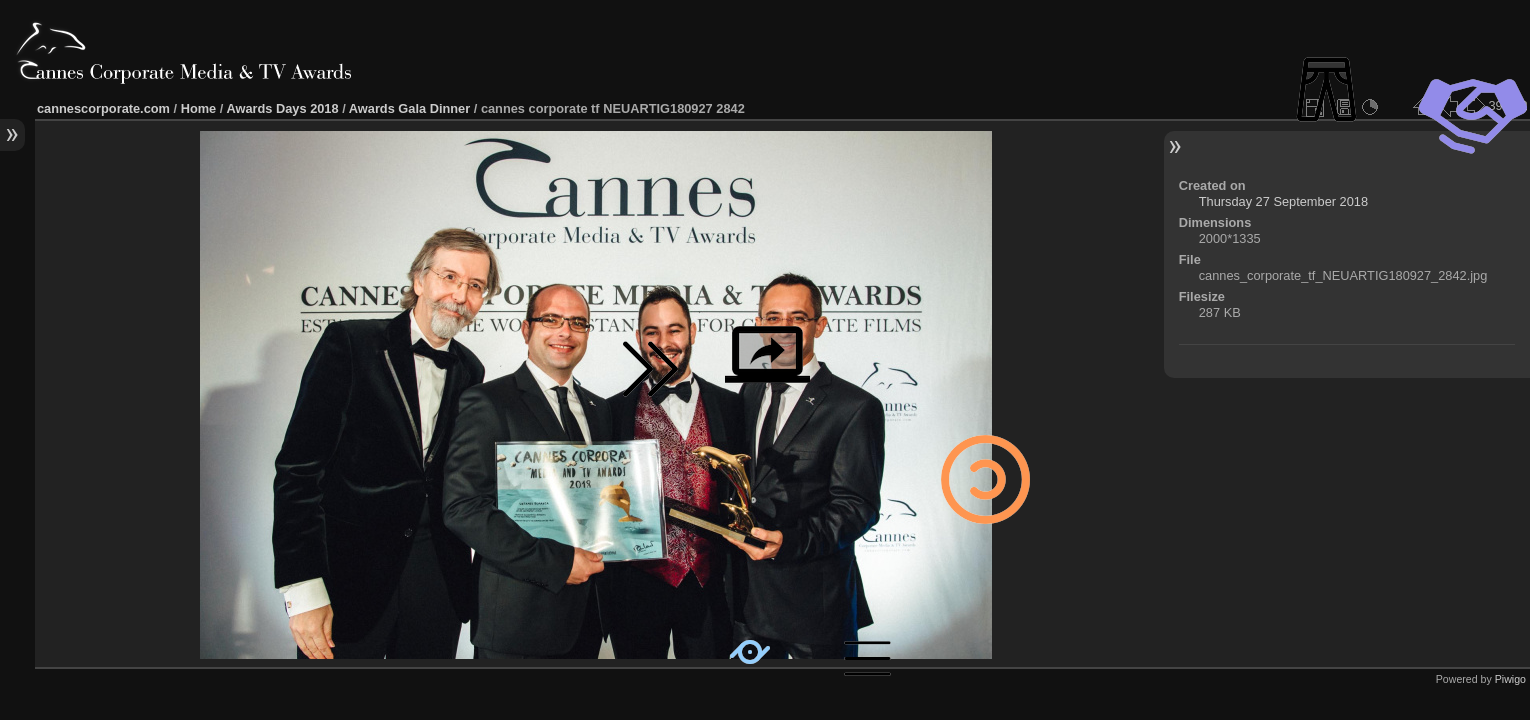 The width and height of the screenshot is (1530, 720). What do you see at coordinates (985, 479) in the screenshot?
I see `indicates copyleft licensing for content or software` at bounding box center [985, 479].